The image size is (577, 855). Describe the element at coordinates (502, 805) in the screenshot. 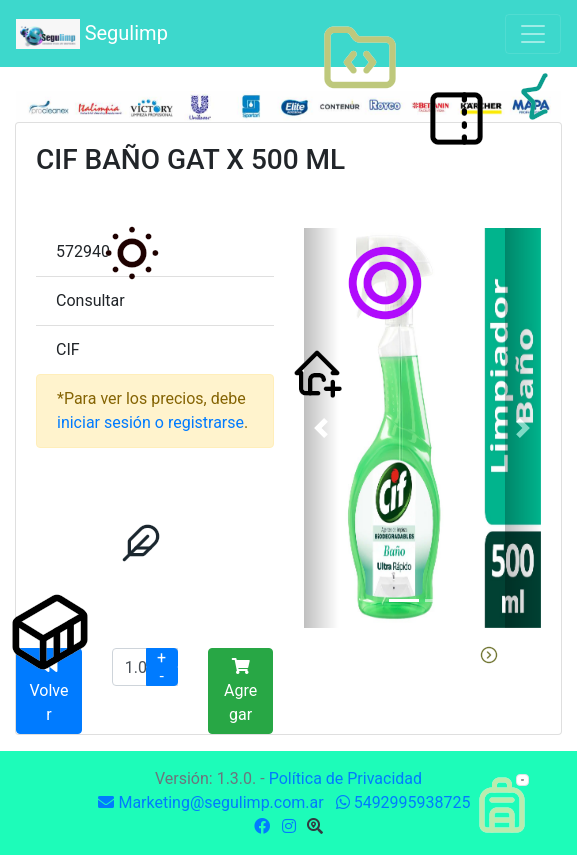

I see `access your inventory or stored items` at that location.